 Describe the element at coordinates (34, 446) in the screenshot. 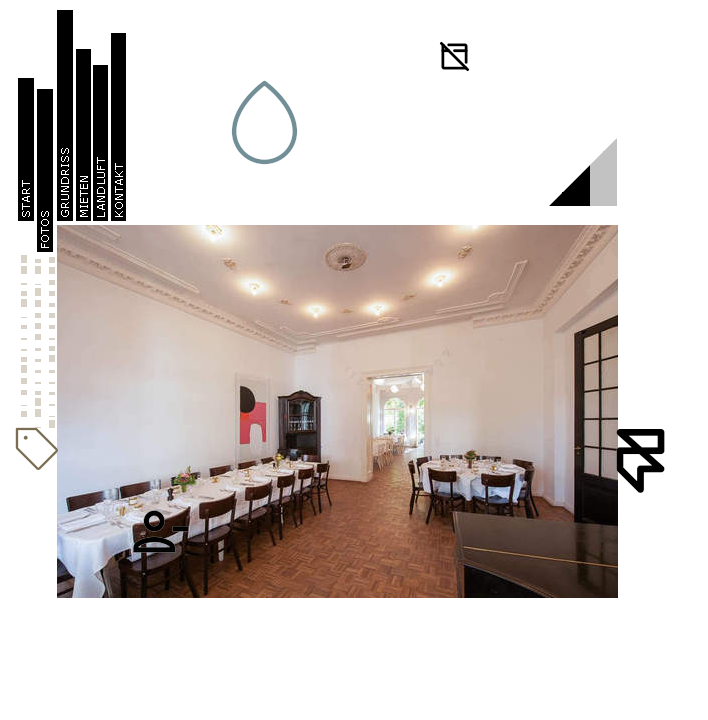

I see `add or manage tags` at that location.